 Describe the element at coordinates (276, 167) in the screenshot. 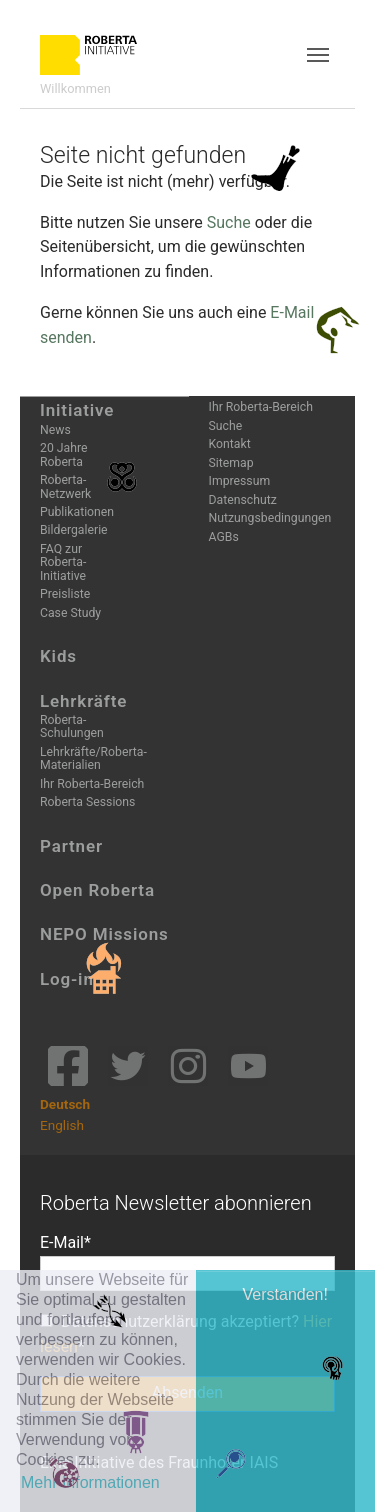

I see `indicates character injury or damage state` at that location.